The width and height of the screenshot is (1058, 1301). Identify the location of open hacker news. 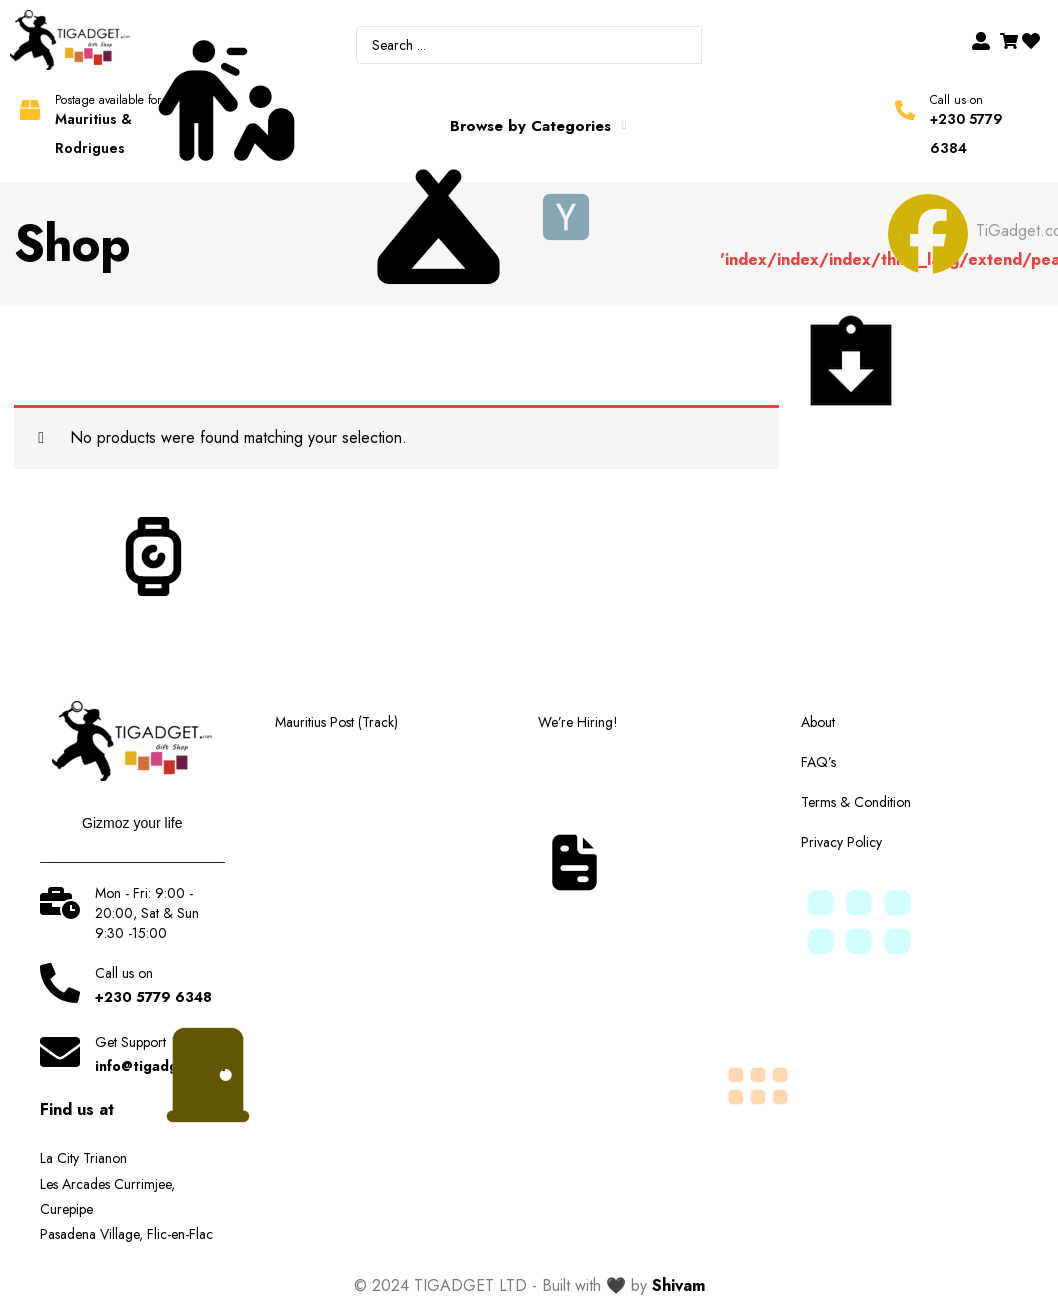
(566, 217).